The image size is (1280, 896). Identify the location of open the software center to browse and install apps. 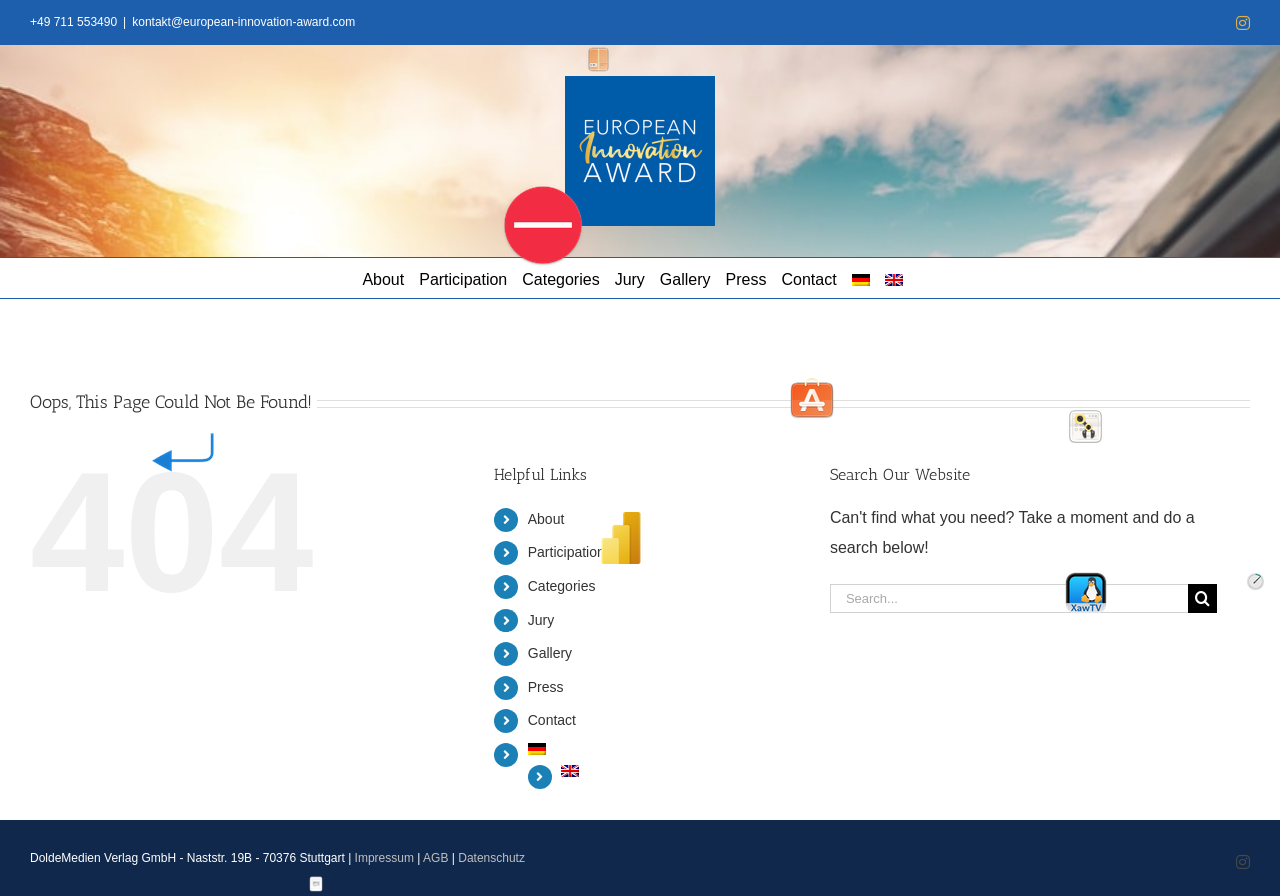
(812, 400).